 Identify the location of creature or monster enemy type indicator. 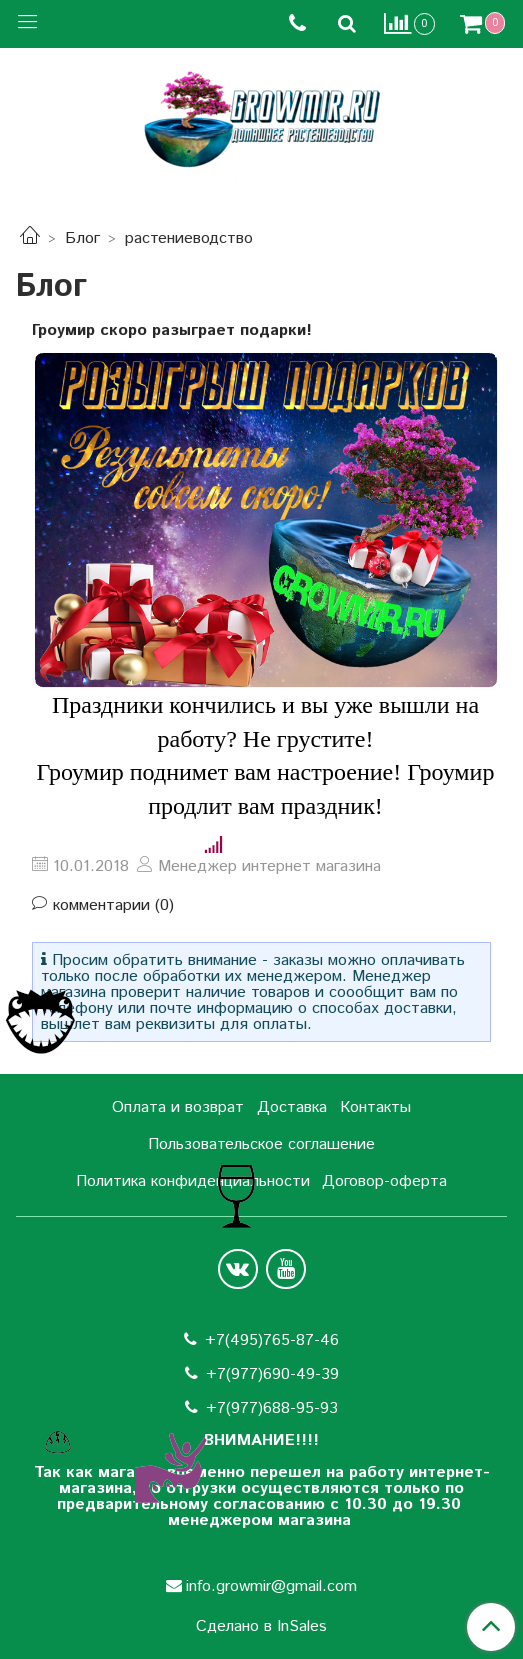
(40, 1020).